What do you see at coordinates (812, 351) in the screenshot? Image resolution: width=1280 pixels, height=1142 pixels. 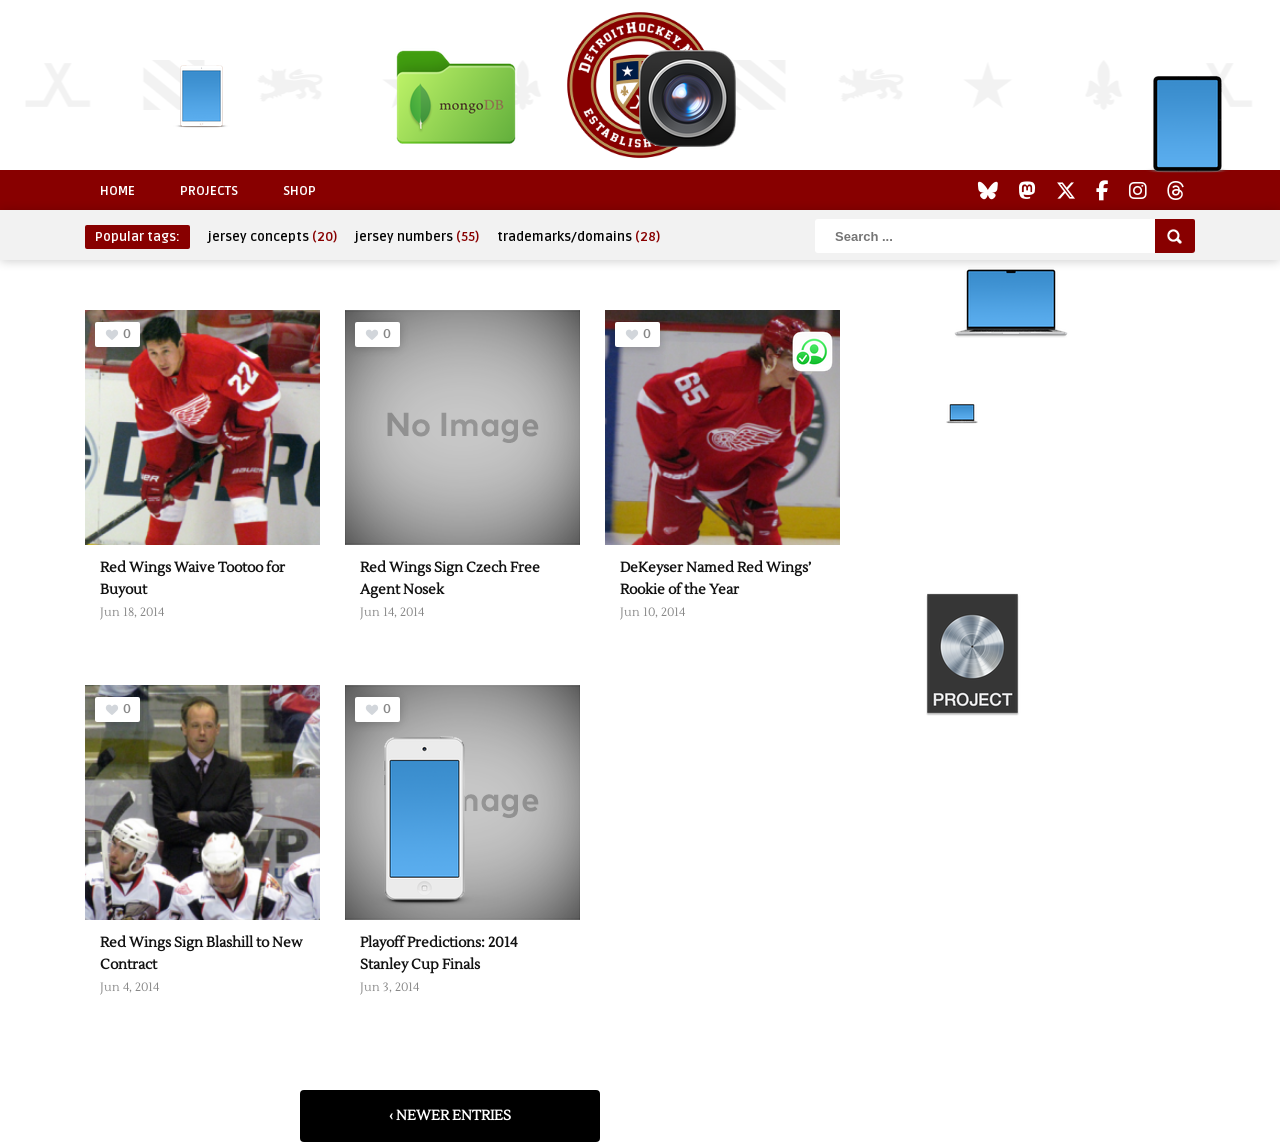 I see `collaboration or screen sharing request approved` at bounding box center [812, 351].